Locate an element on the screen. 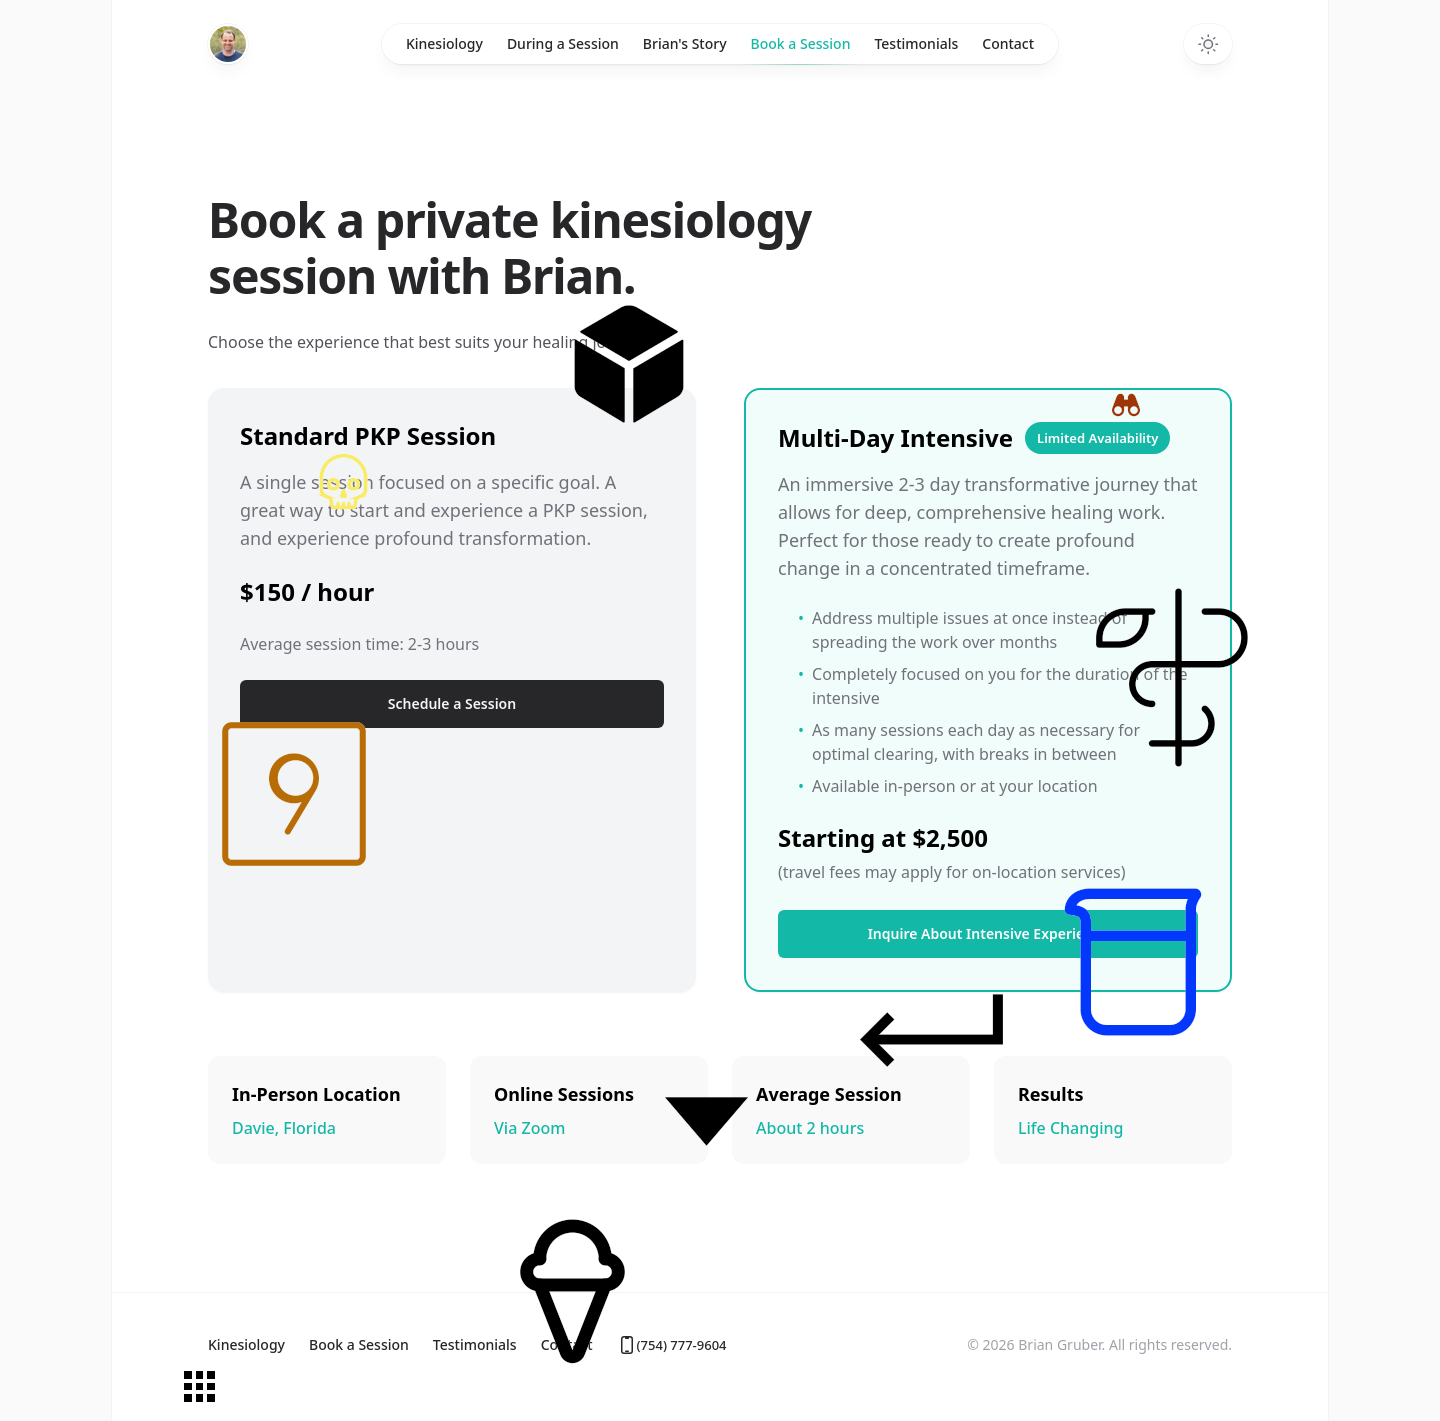 This screenshot has height=1421, width=1440. select number nine from a numeric keypad is located at coordinates (294, 794).